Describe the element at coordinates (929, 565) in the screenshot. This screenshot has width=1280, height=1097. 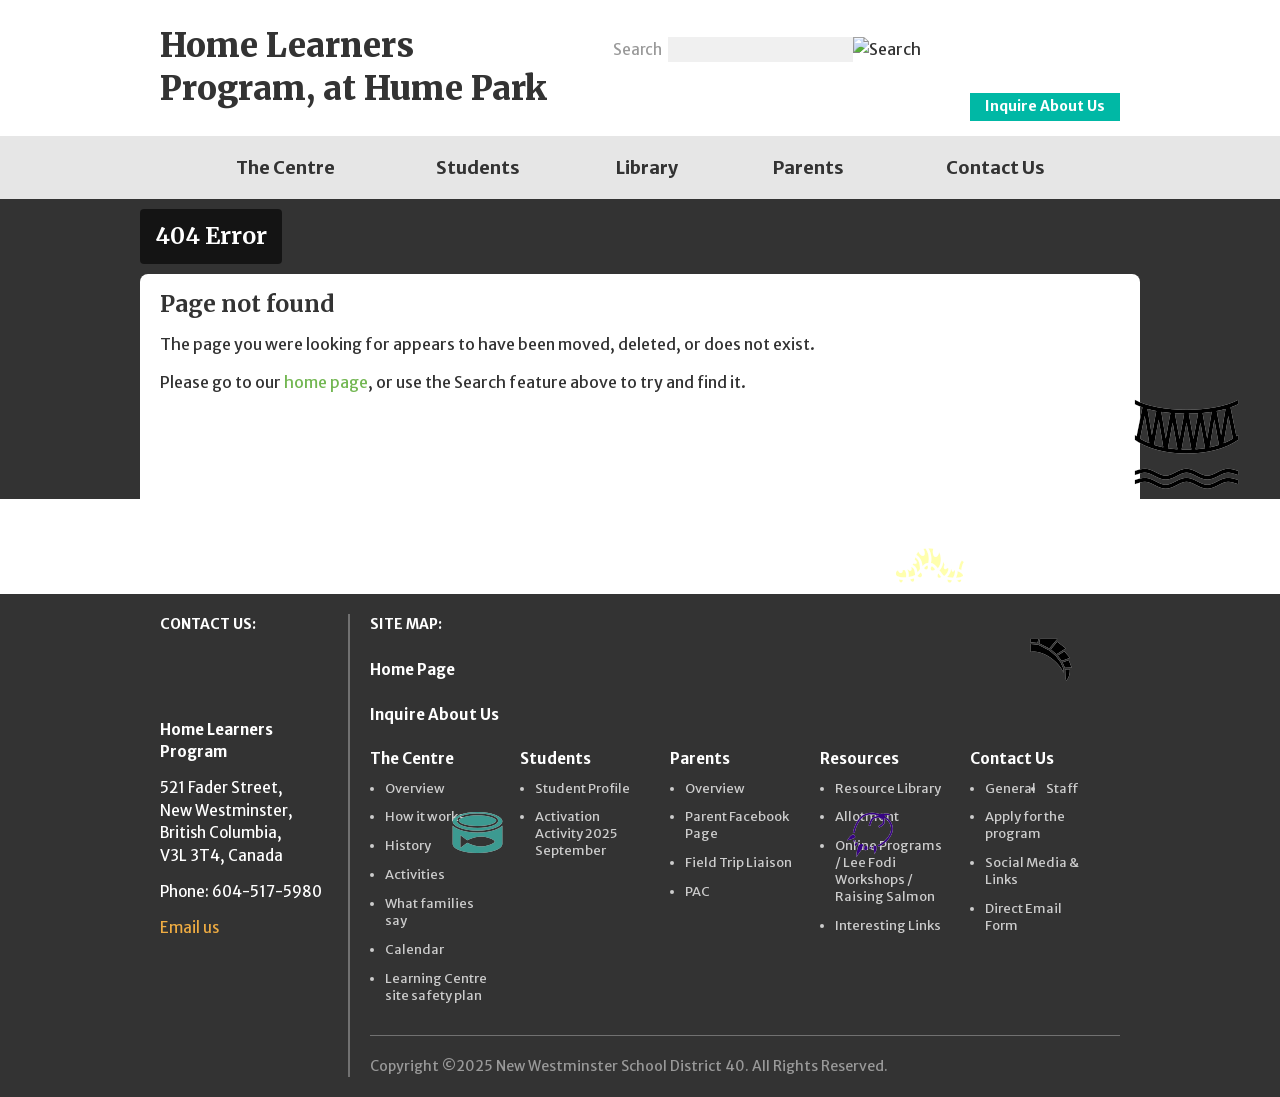
I see `view garden pests or insects in a nature game` at that location.